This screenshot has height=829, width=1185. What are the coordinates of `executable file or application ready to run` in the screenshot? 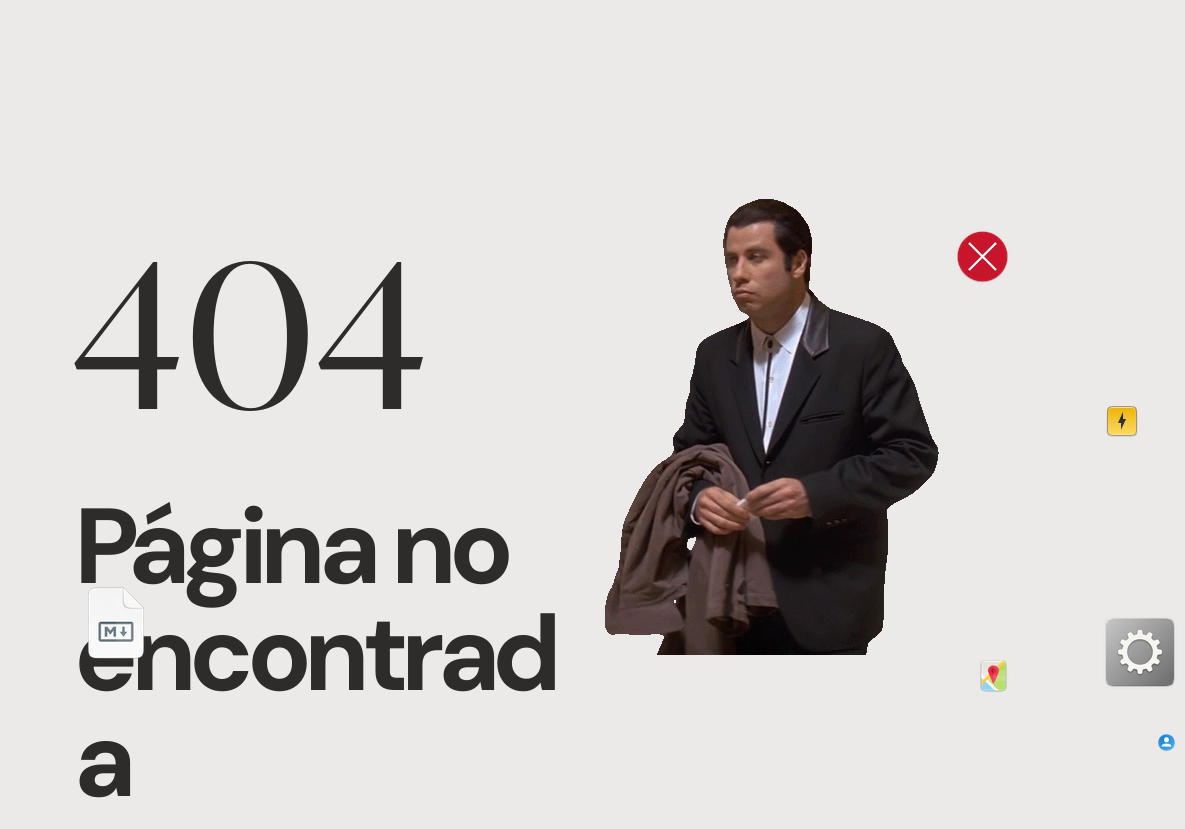 It's located at (1140, 652).